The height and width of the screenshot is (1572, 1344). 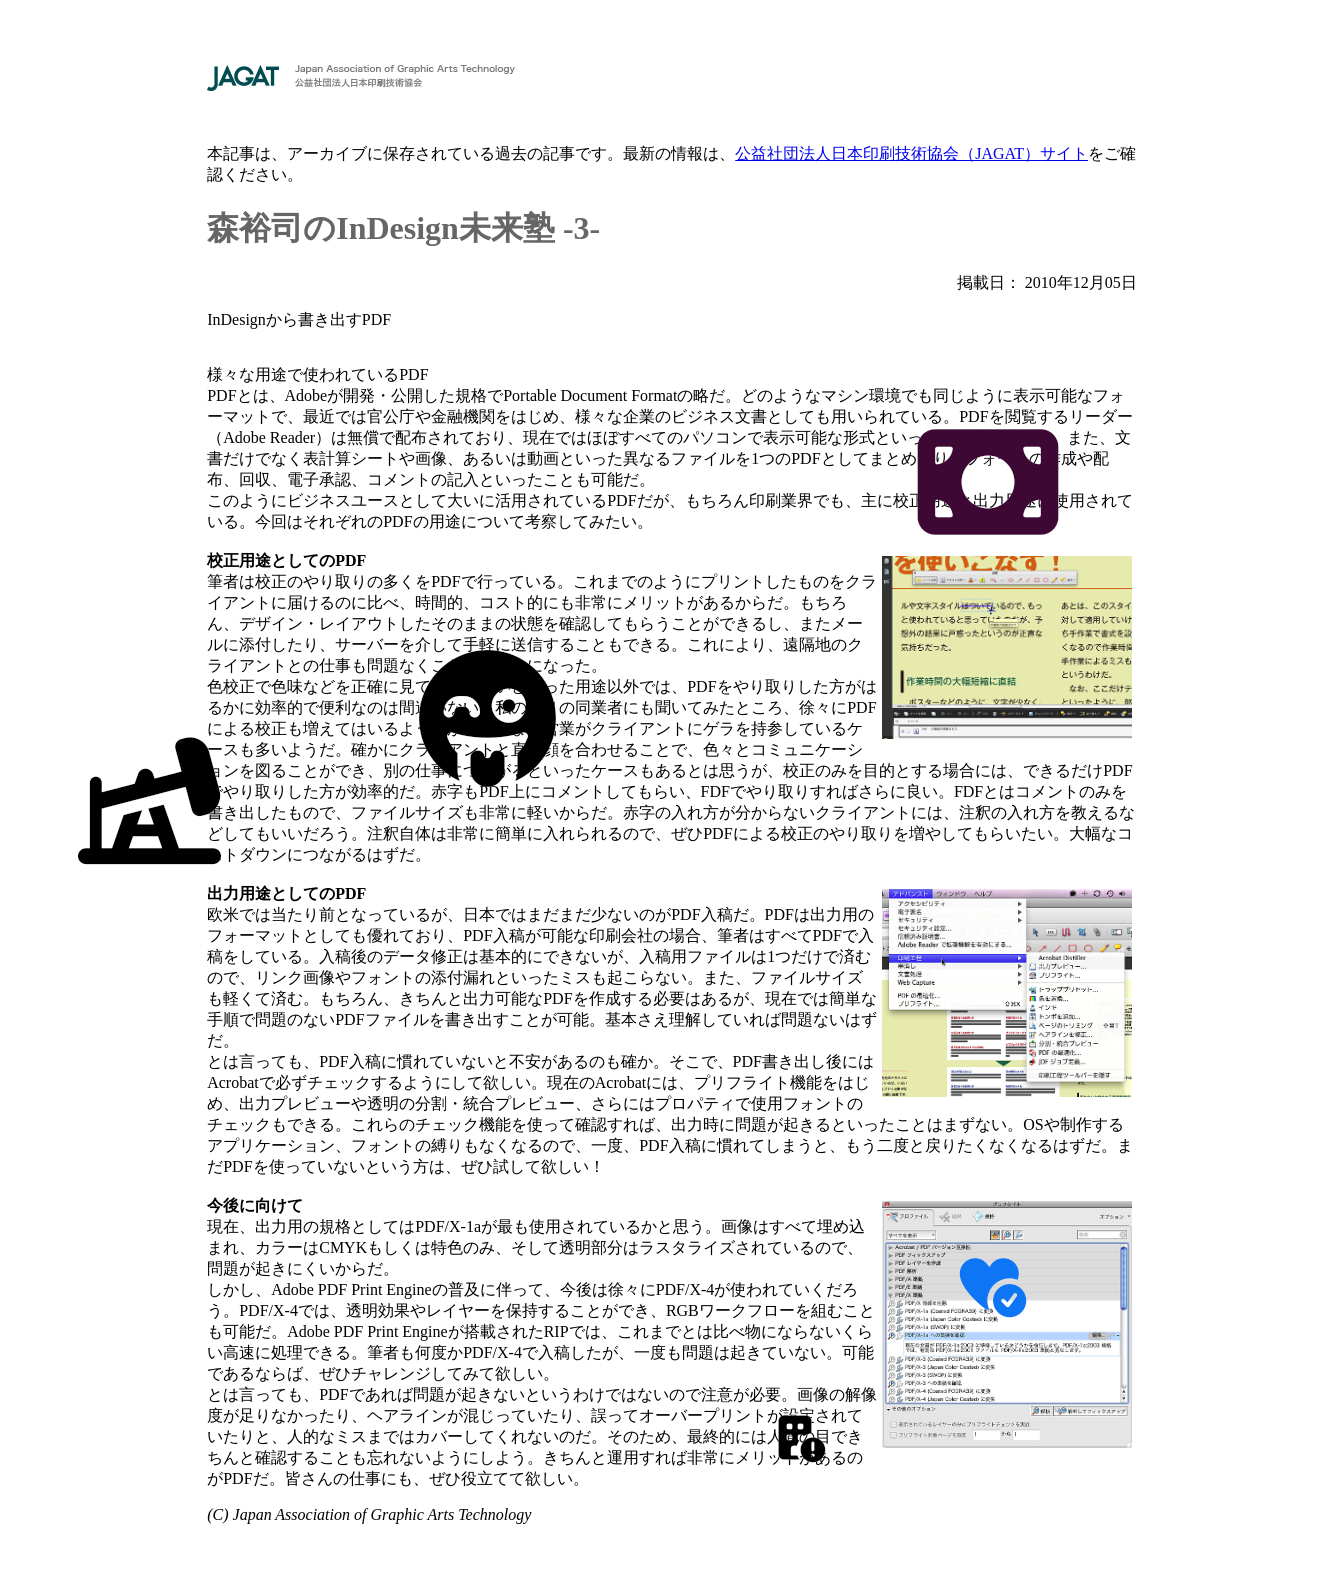 I want to click on item added to favorites successfully, so click(x=993, y=1284).